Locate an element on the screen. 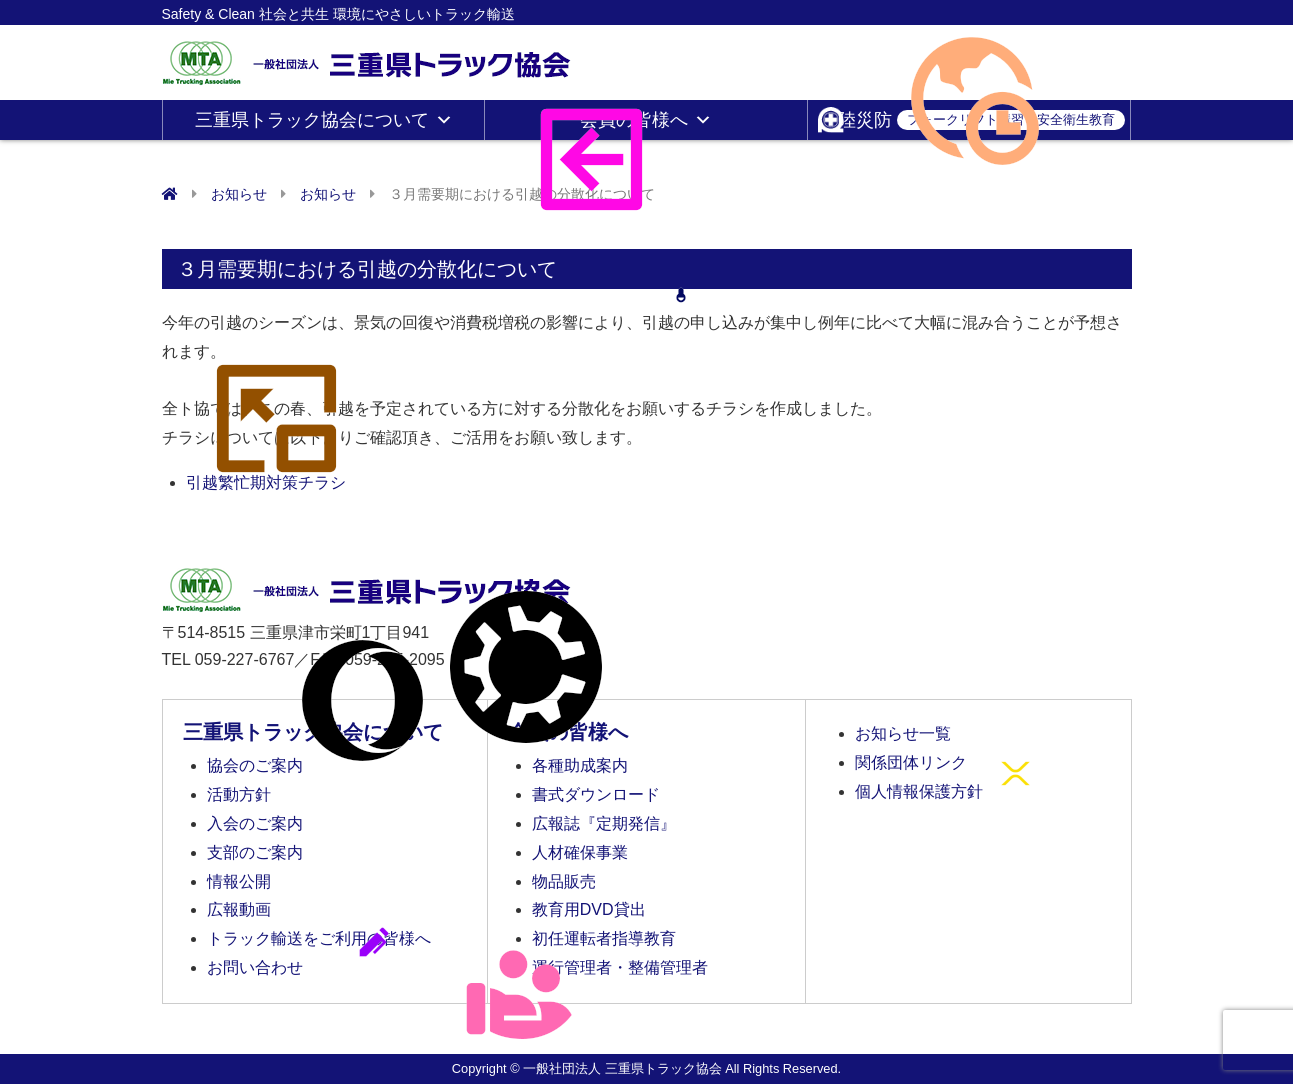  edit or compose new content is located at coordinates (373, 942).